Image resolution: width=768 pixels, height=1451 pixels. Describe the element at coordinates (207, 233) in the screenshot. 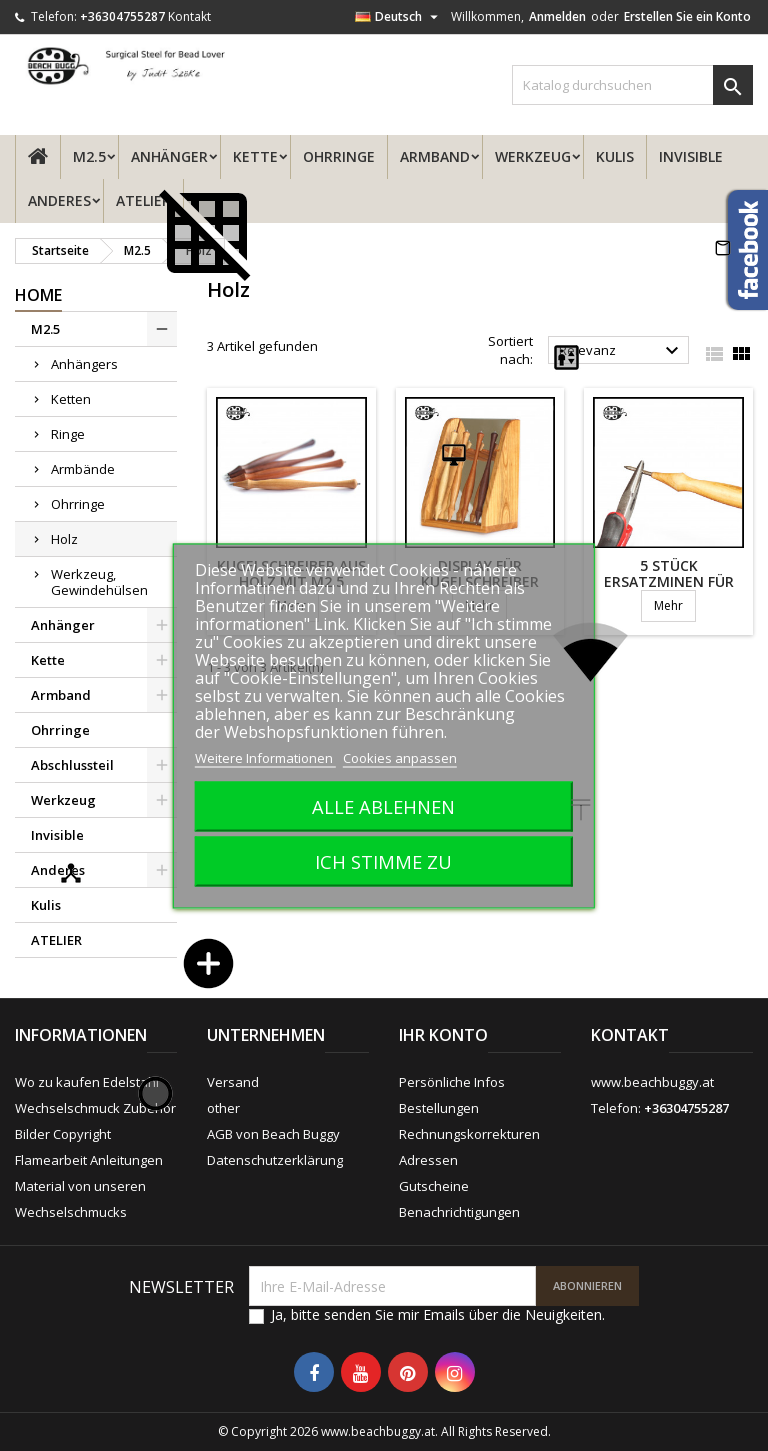

I see `disable grid view` at that location.